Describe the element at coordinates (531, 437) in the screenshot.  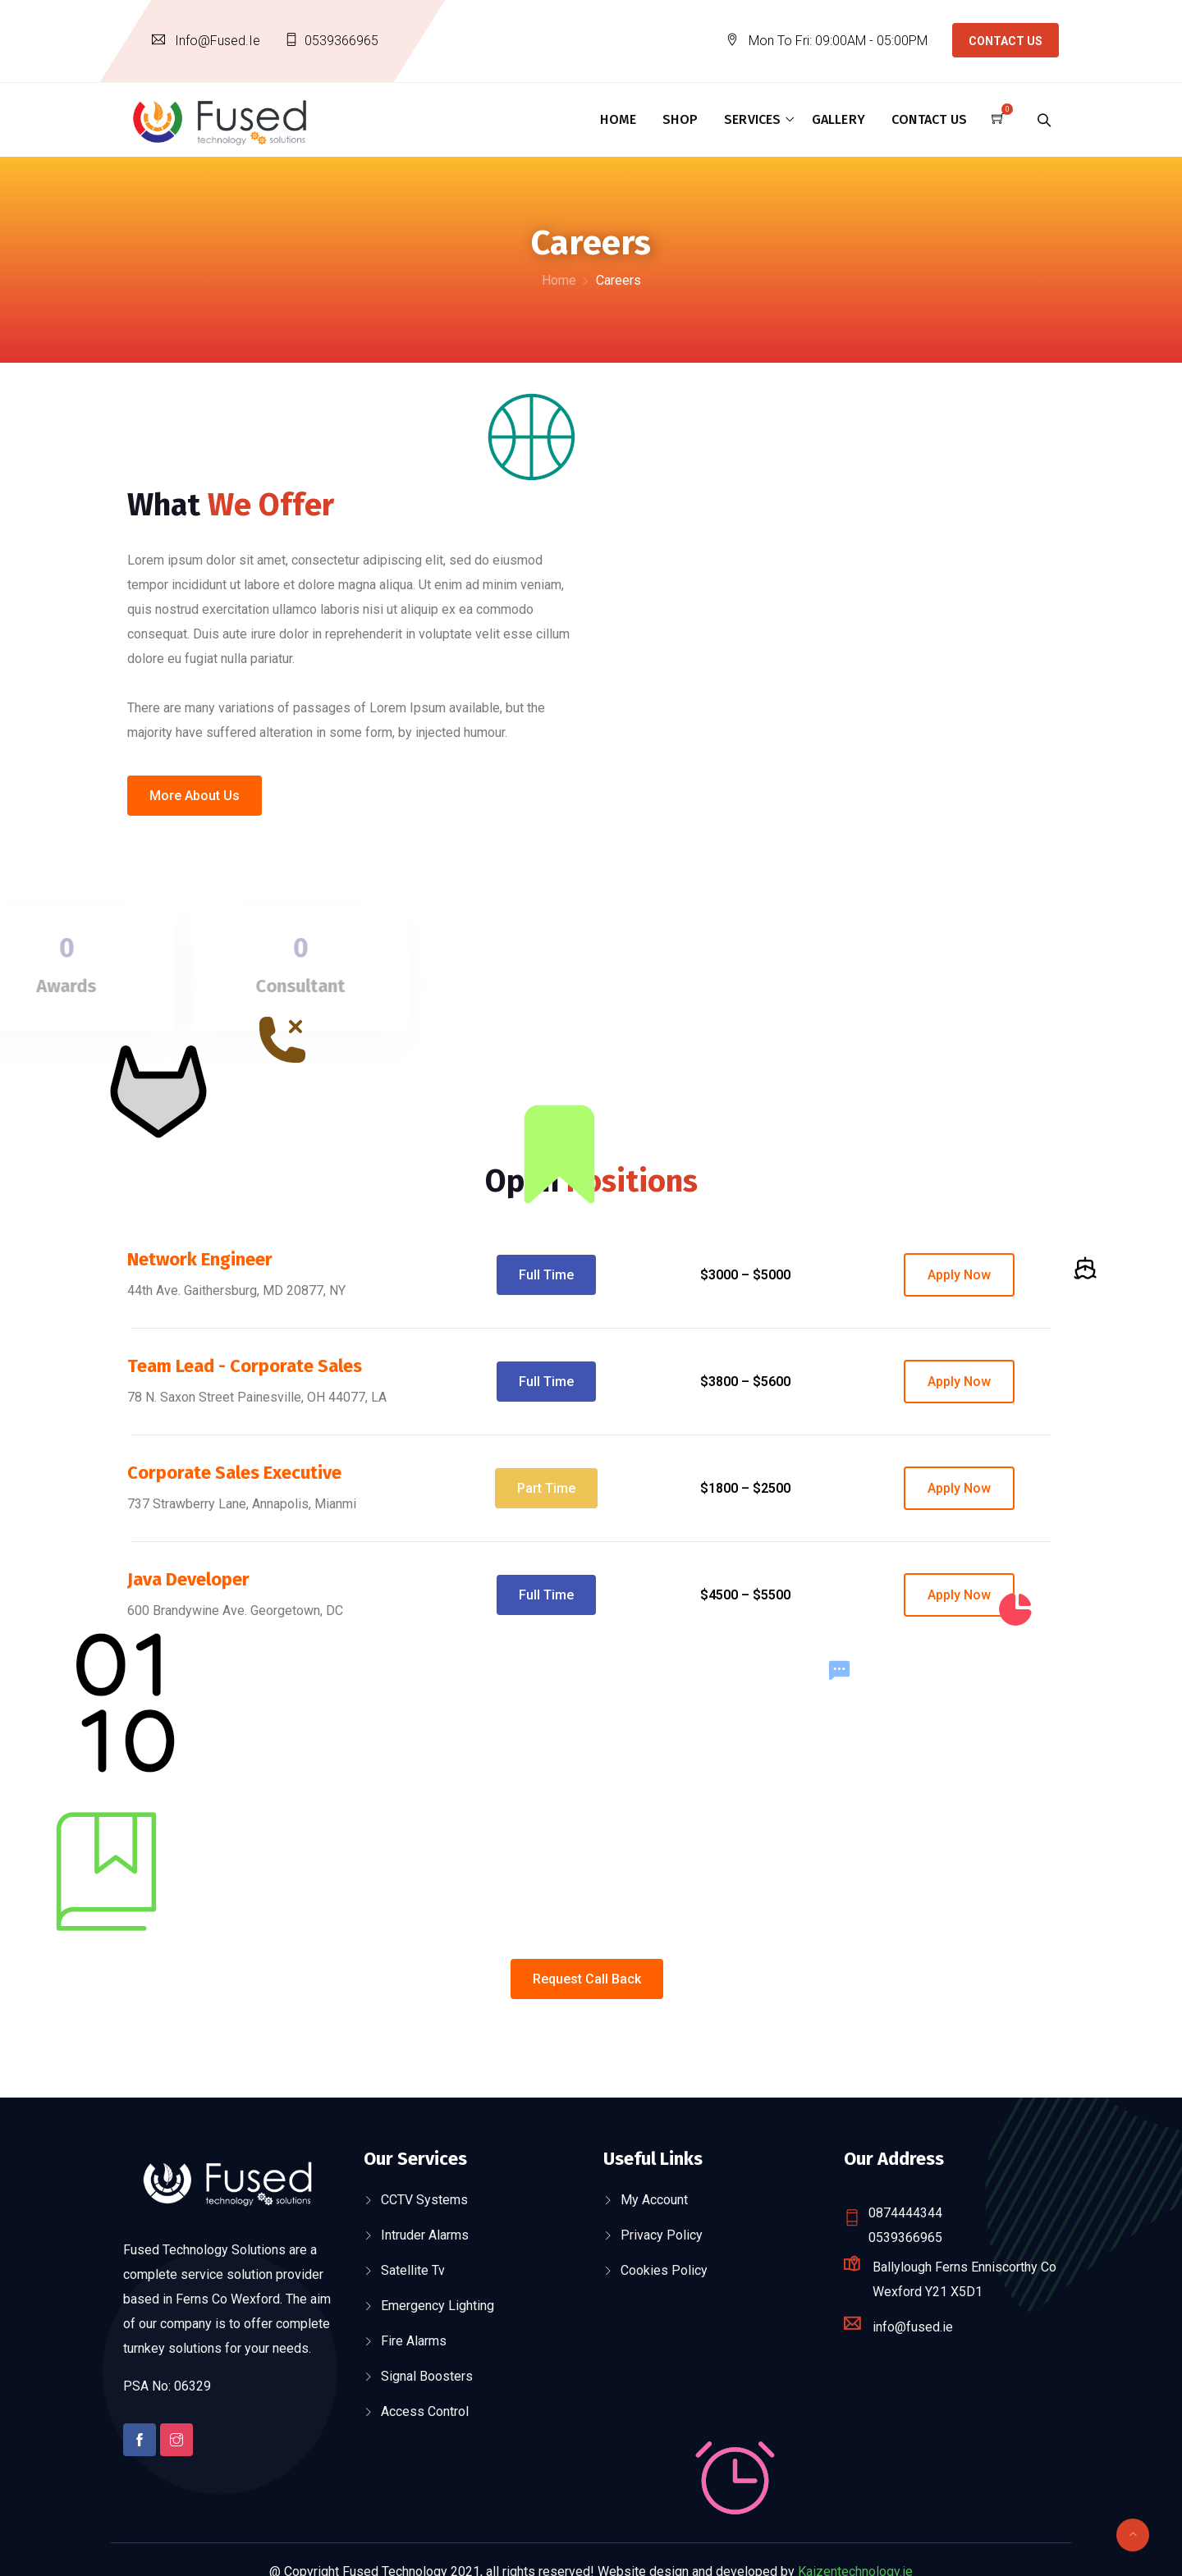
I see `access sports or basketball-related content` at that location.